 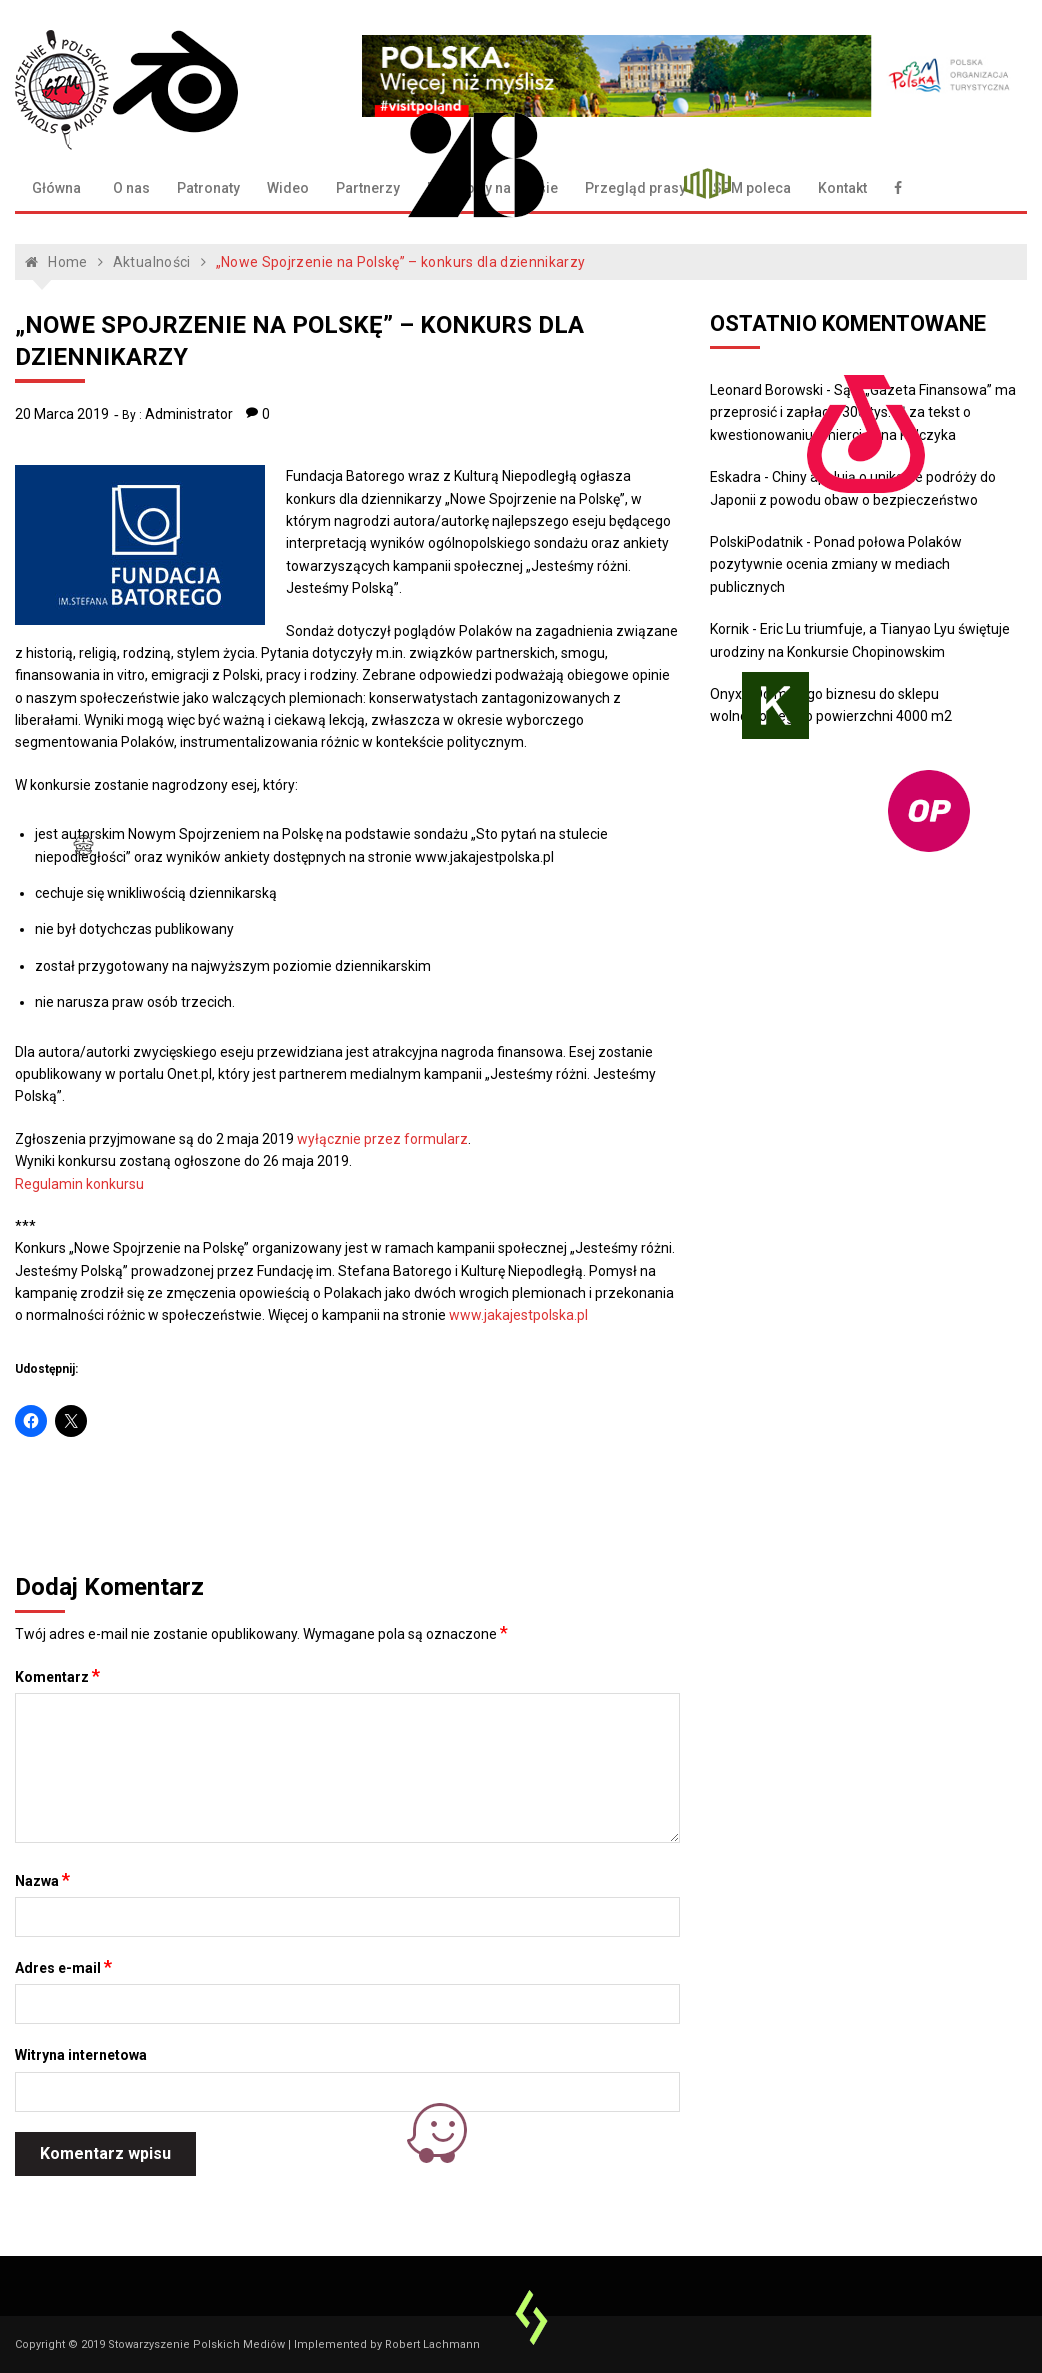 What do you see at coordinates (175, 81) in the screenshot?
I see `open blender 3d modeling software` at bounding box center [175, 81].